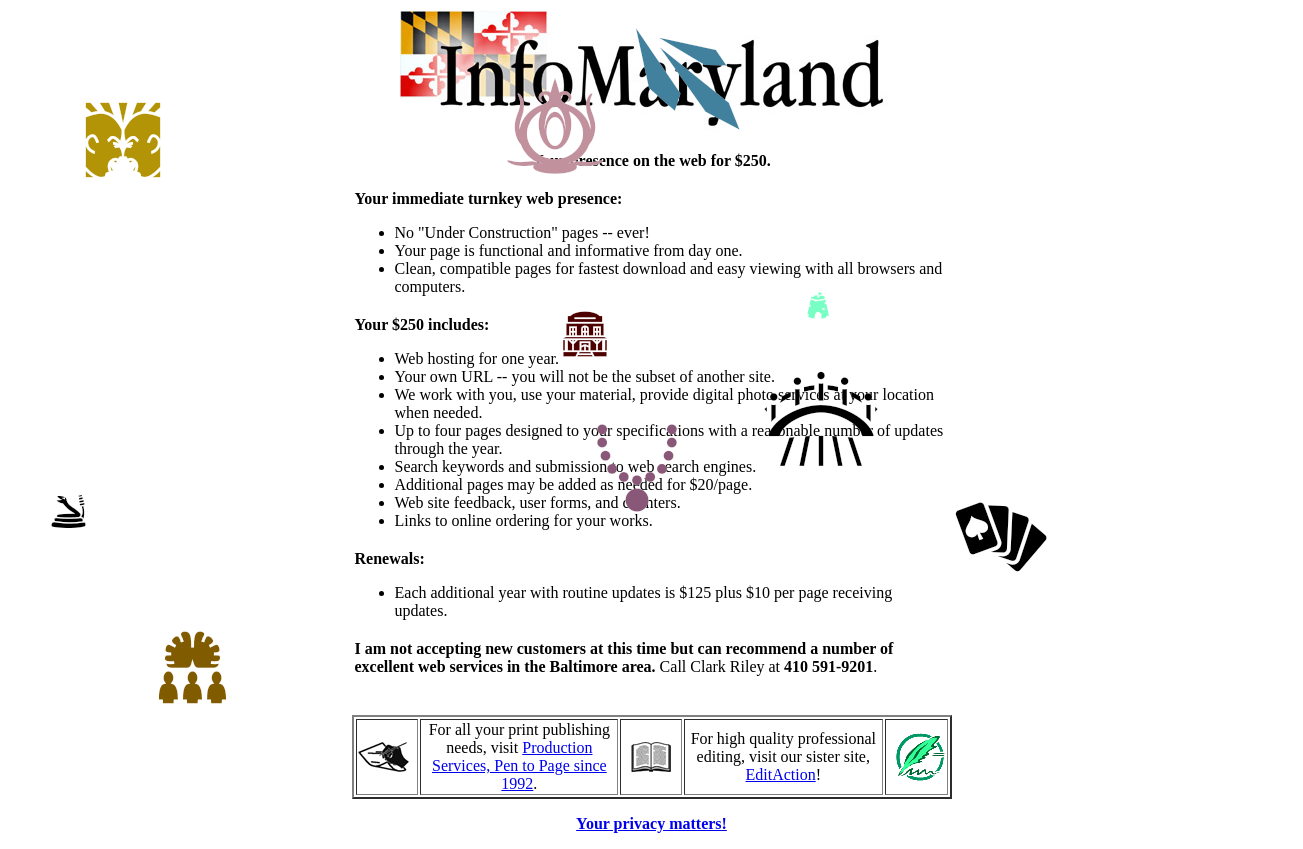 The width and height of the screenshot is (1303, 849). Describe the element at coordinates (192, 667) in the screenshot. I see `access collaborative brainstorming features` at that location.